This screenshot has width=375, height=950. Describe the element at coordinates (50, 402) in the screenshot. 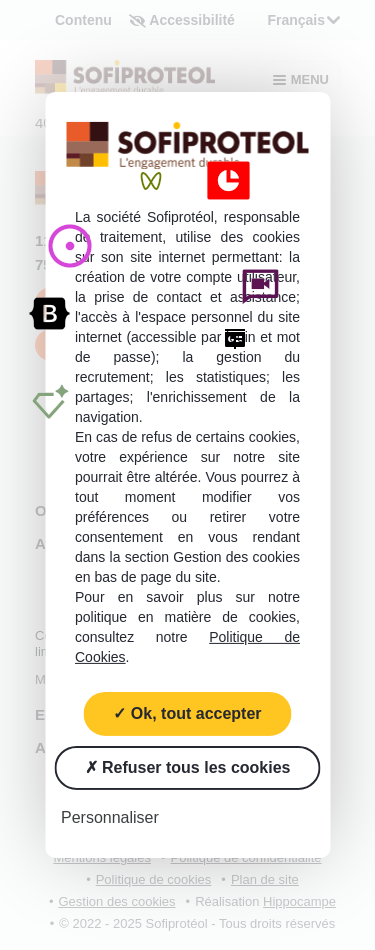

I see `premium or luxury feature indicator` at that location.